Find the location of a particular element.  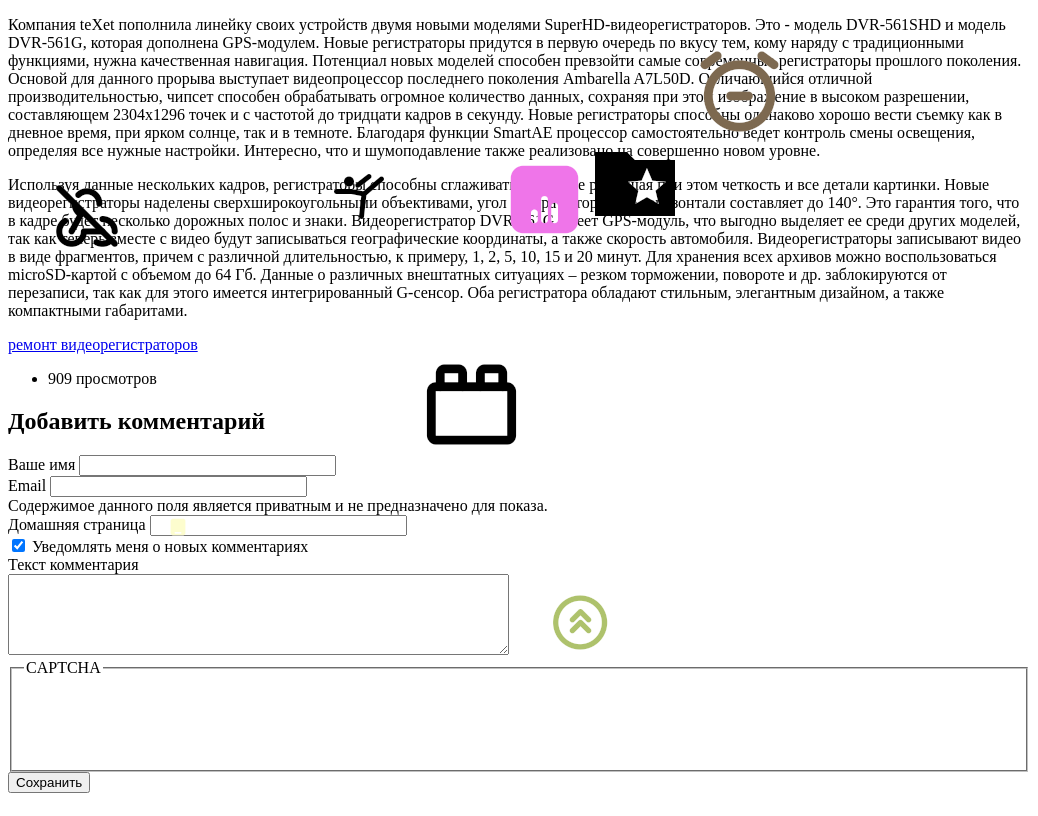

scroll to top of page is located at coordinates (580, 622).